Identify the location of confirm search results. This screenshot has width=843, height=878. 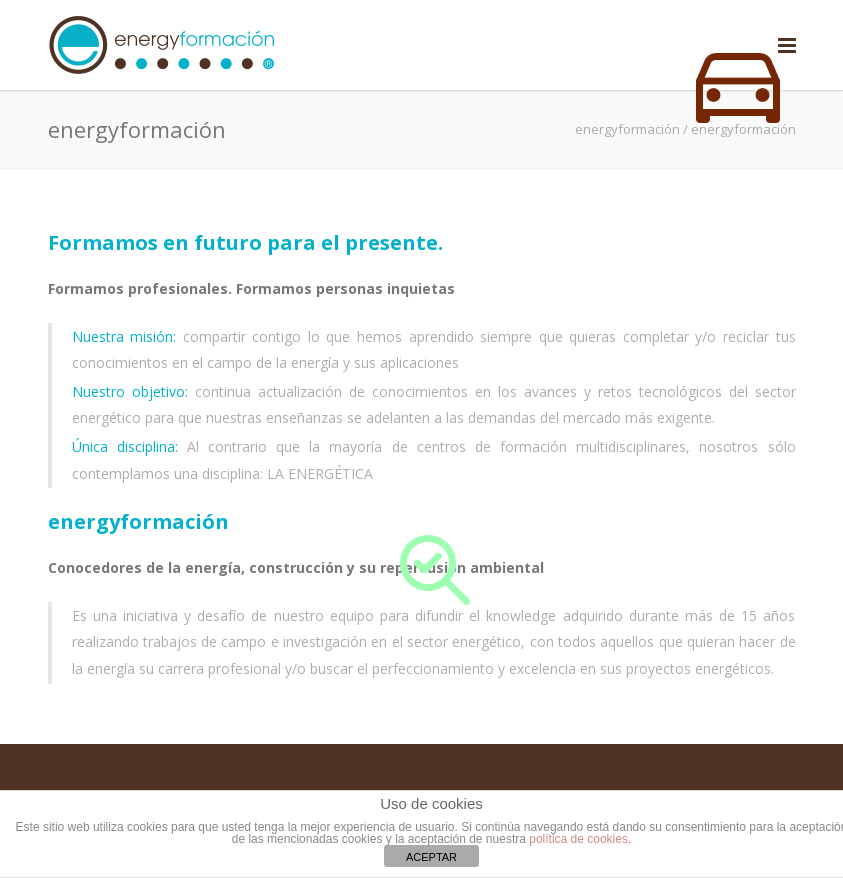
(435, 570).